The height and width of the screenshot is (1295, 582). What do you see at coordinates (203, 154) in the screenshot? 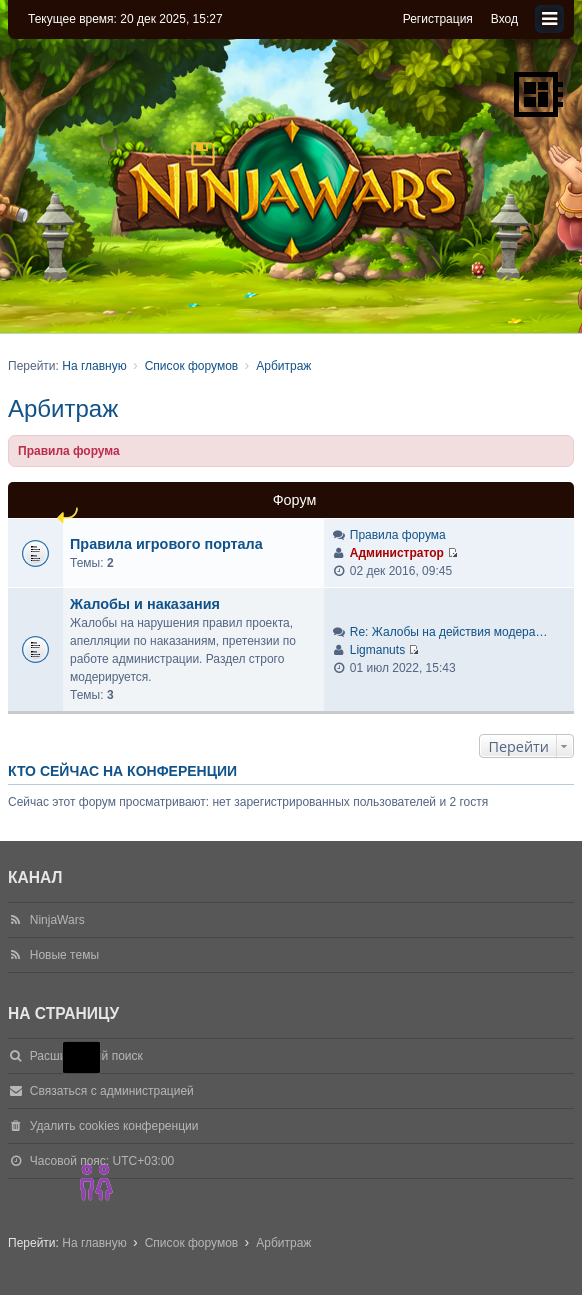
I see `save current file or document` at bounding box center [203, 154].